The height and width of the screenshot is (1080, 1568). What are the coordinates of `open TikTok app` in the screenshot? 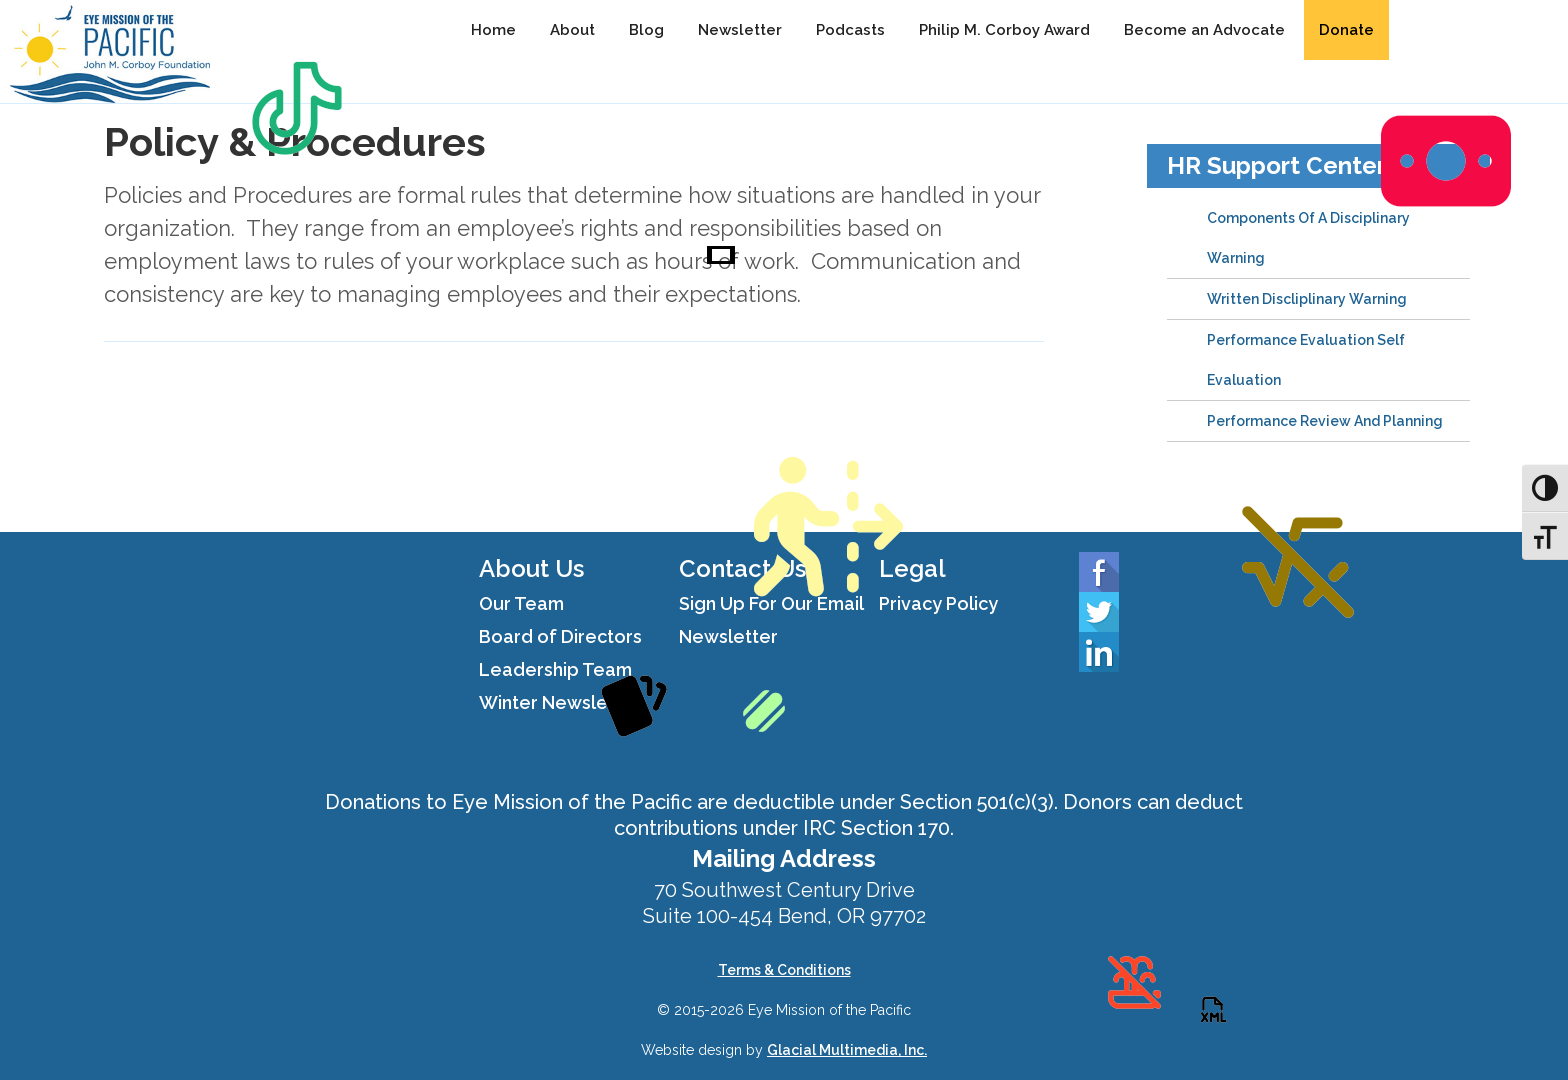 It's located at (297, 110).